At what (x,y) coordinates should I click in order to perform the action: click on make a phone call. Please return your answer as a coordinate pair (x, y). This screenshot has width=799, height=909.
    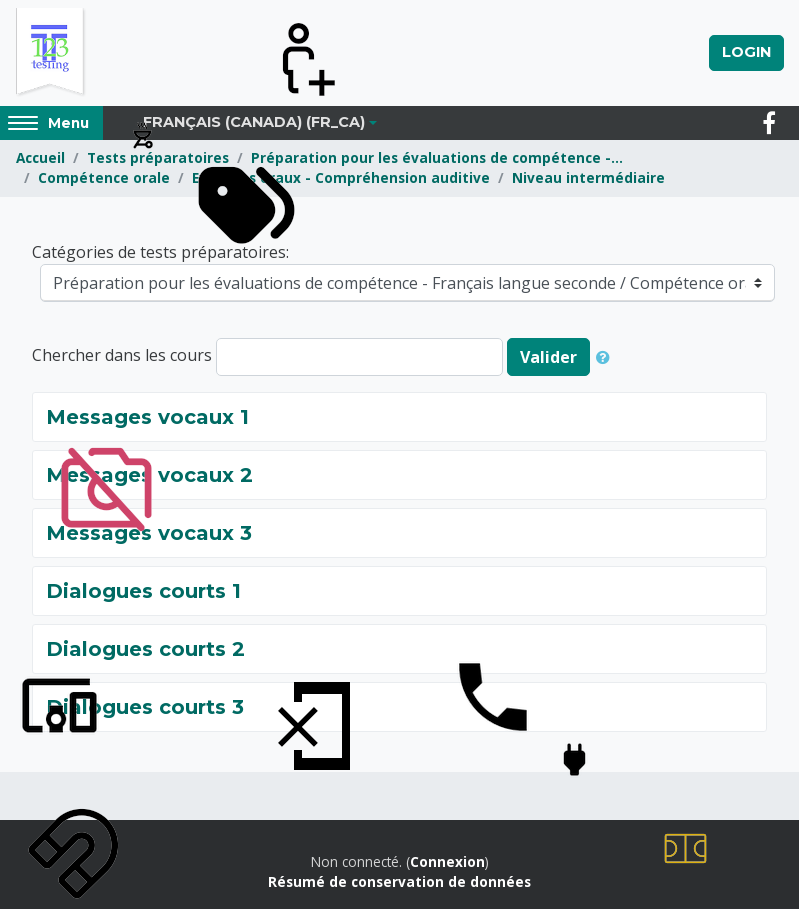
    Looking at the image, I should click on (493, 697).